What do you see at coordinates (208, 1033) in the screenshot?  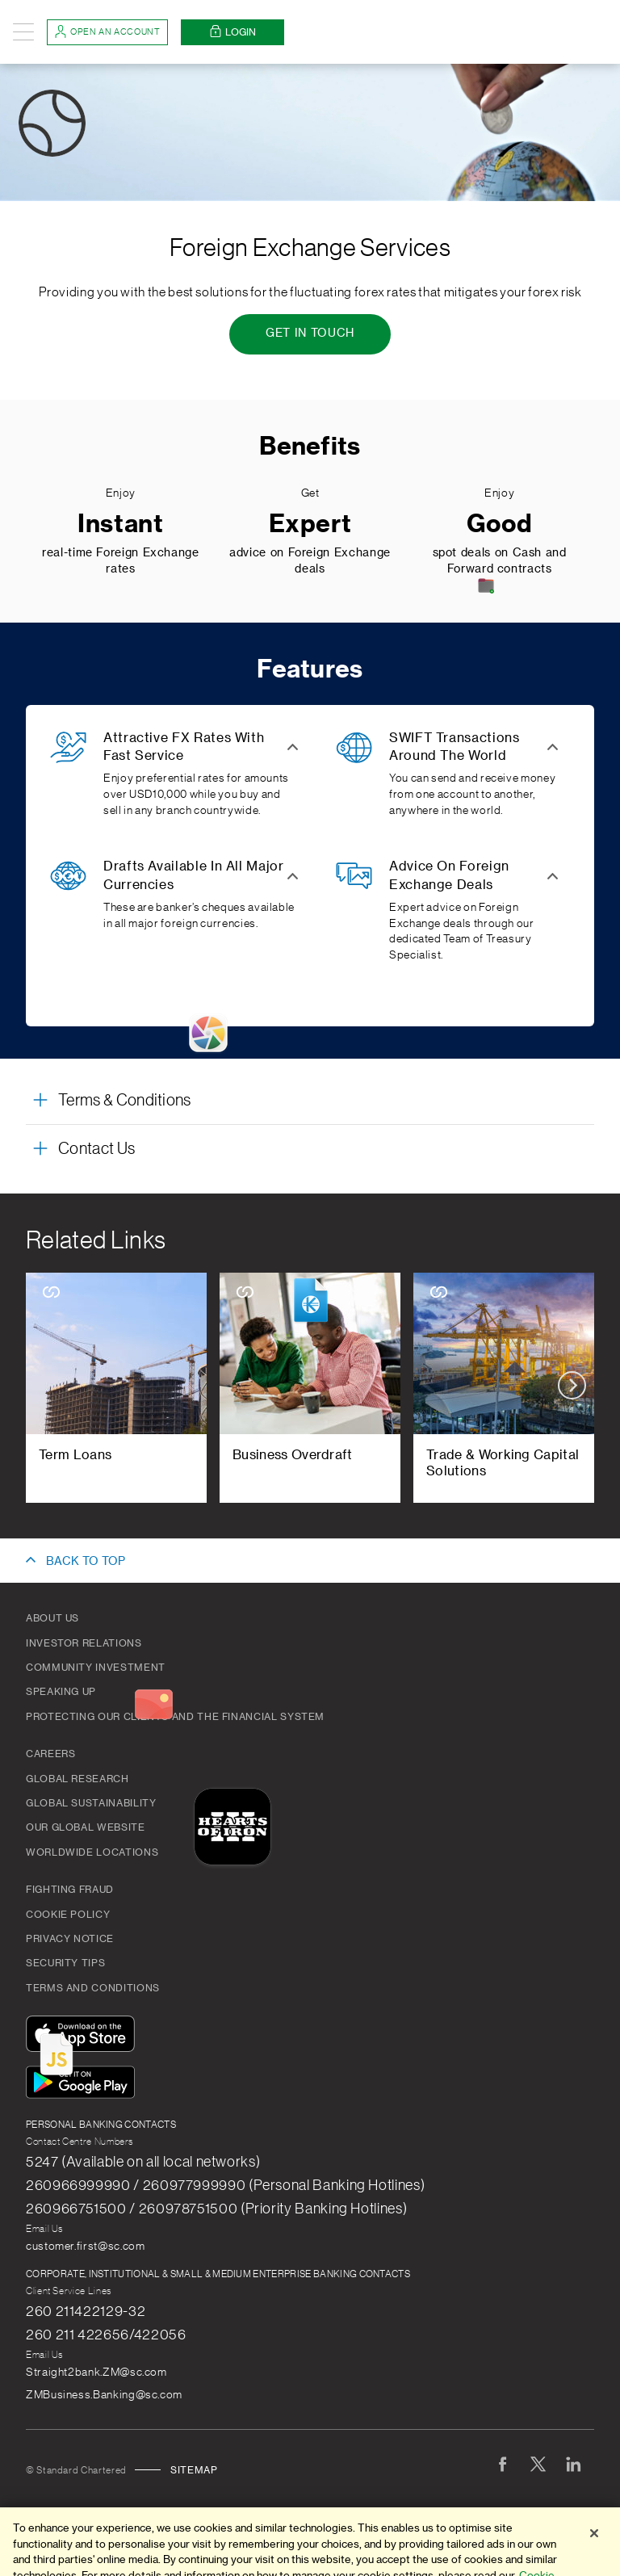 I see `open darktable photo editing application` at bounding box center [208, 1033].